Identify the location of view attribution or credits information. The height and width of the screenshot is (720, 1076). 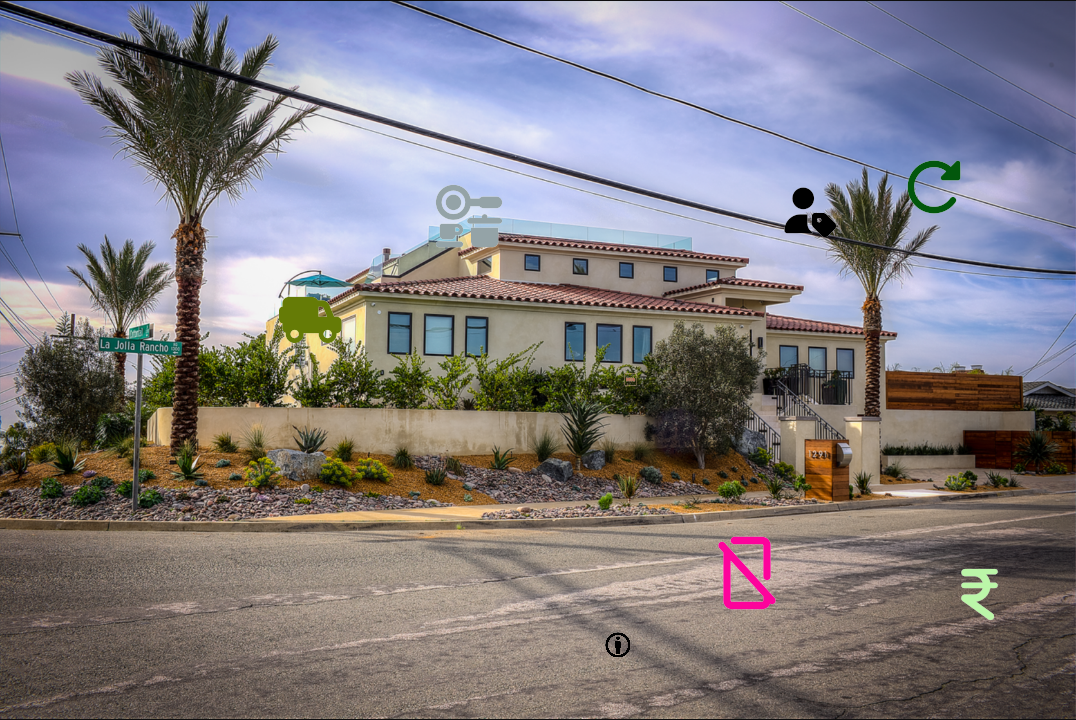
(618, 645).